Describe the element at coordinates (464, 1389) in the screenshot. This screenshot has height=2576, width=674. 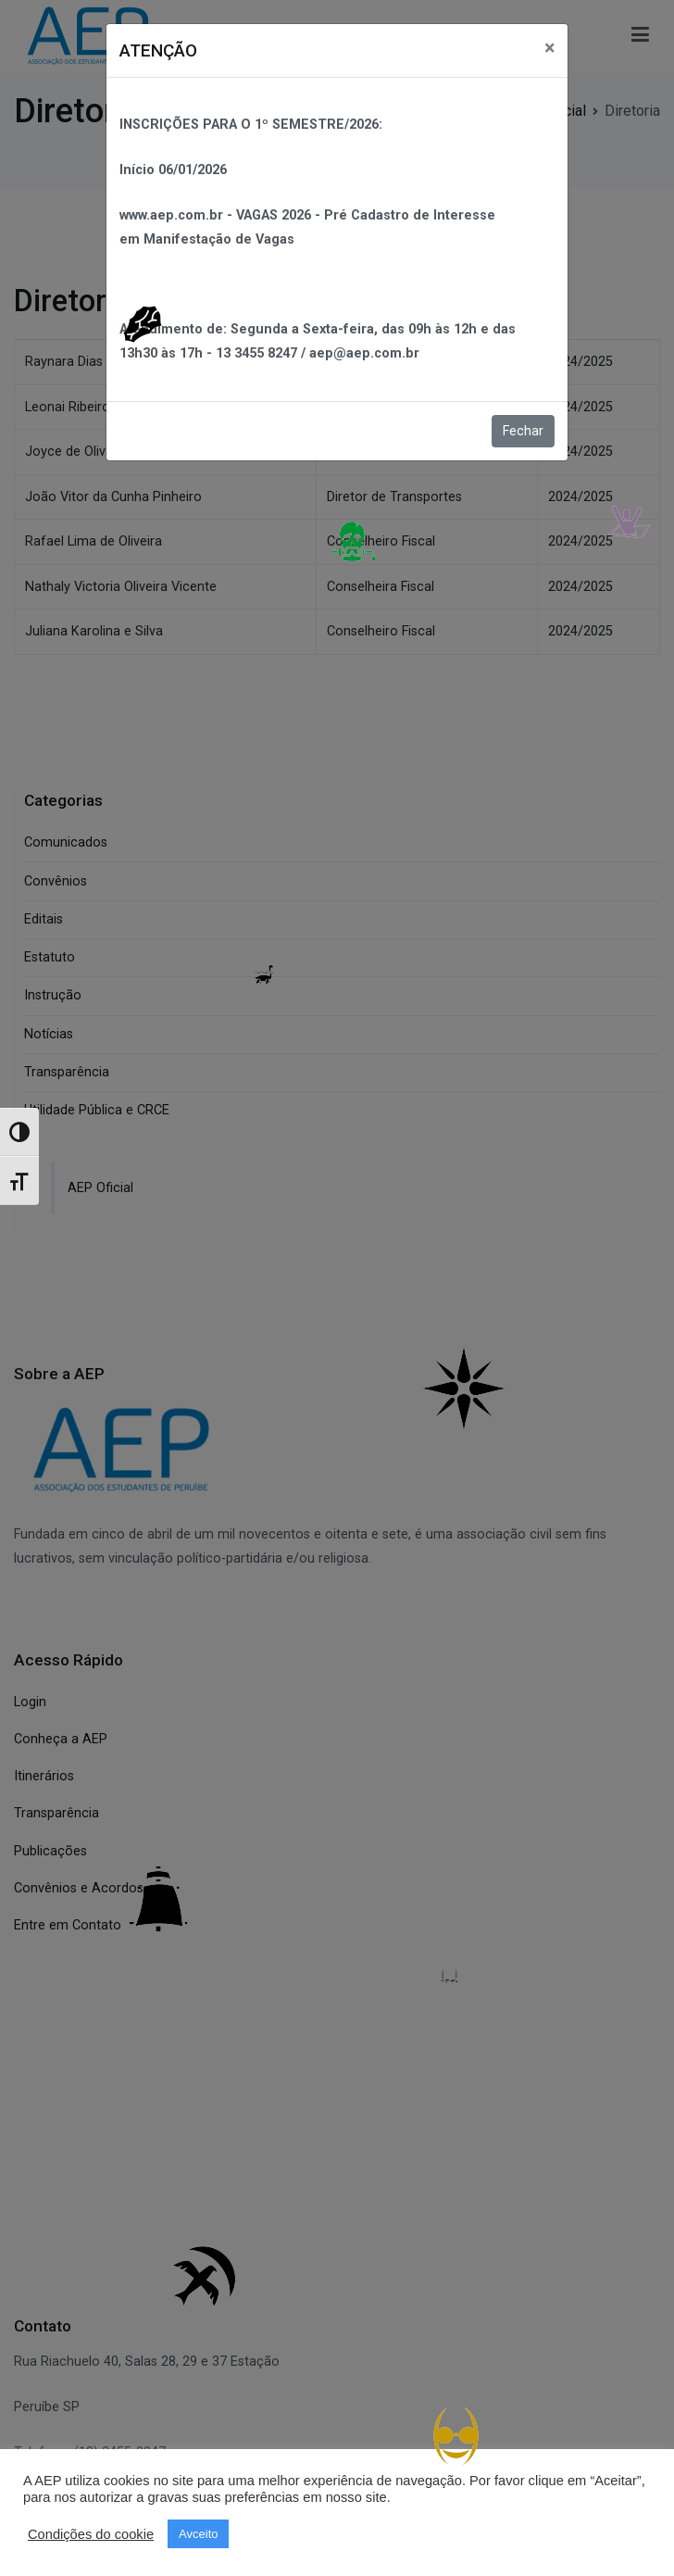
I see `indicates a hazard or danger zone in gameplay` at that location.